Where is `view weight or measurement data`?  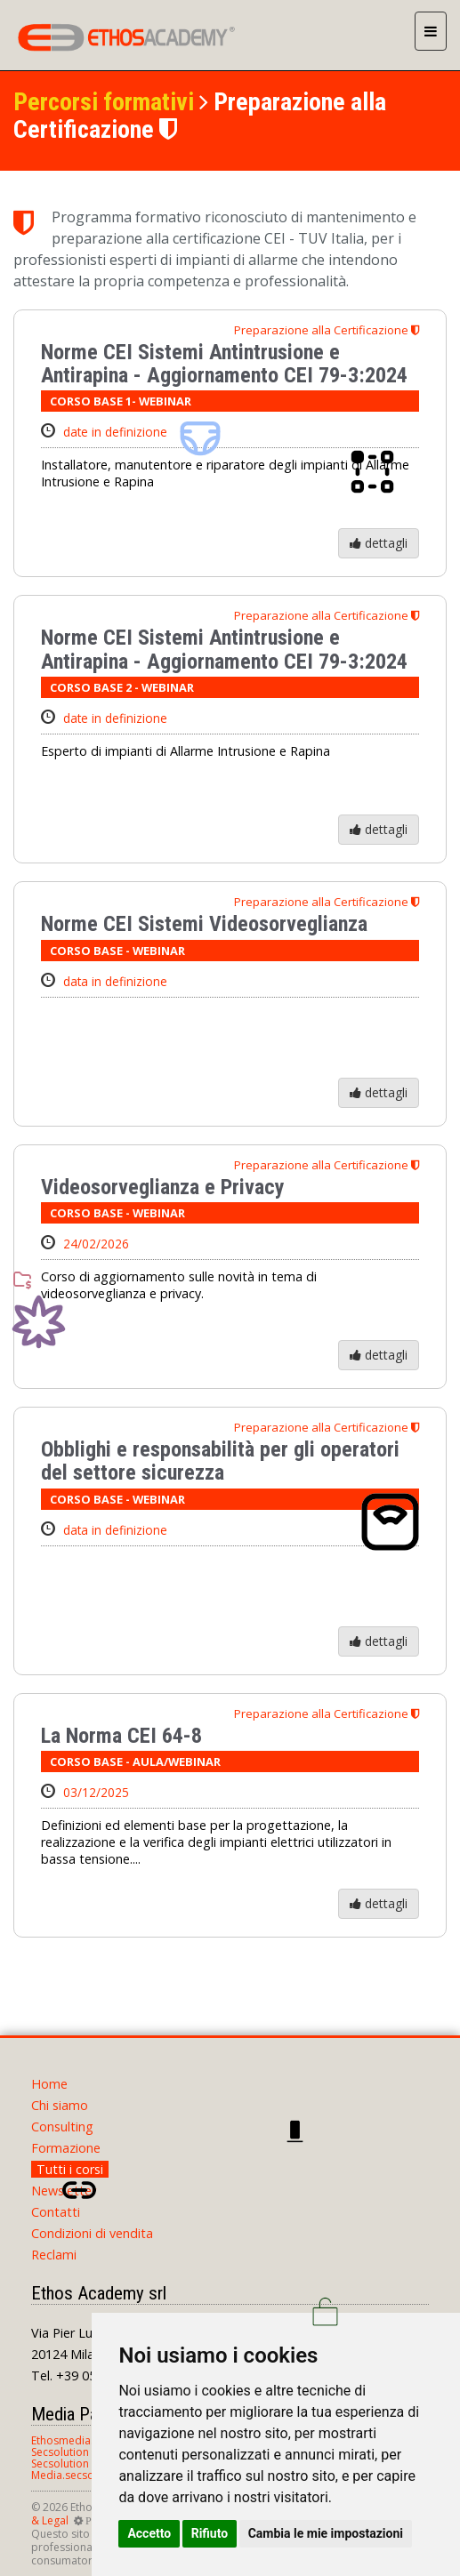 view weight or measurement data is located at coordinates (390, 1521).